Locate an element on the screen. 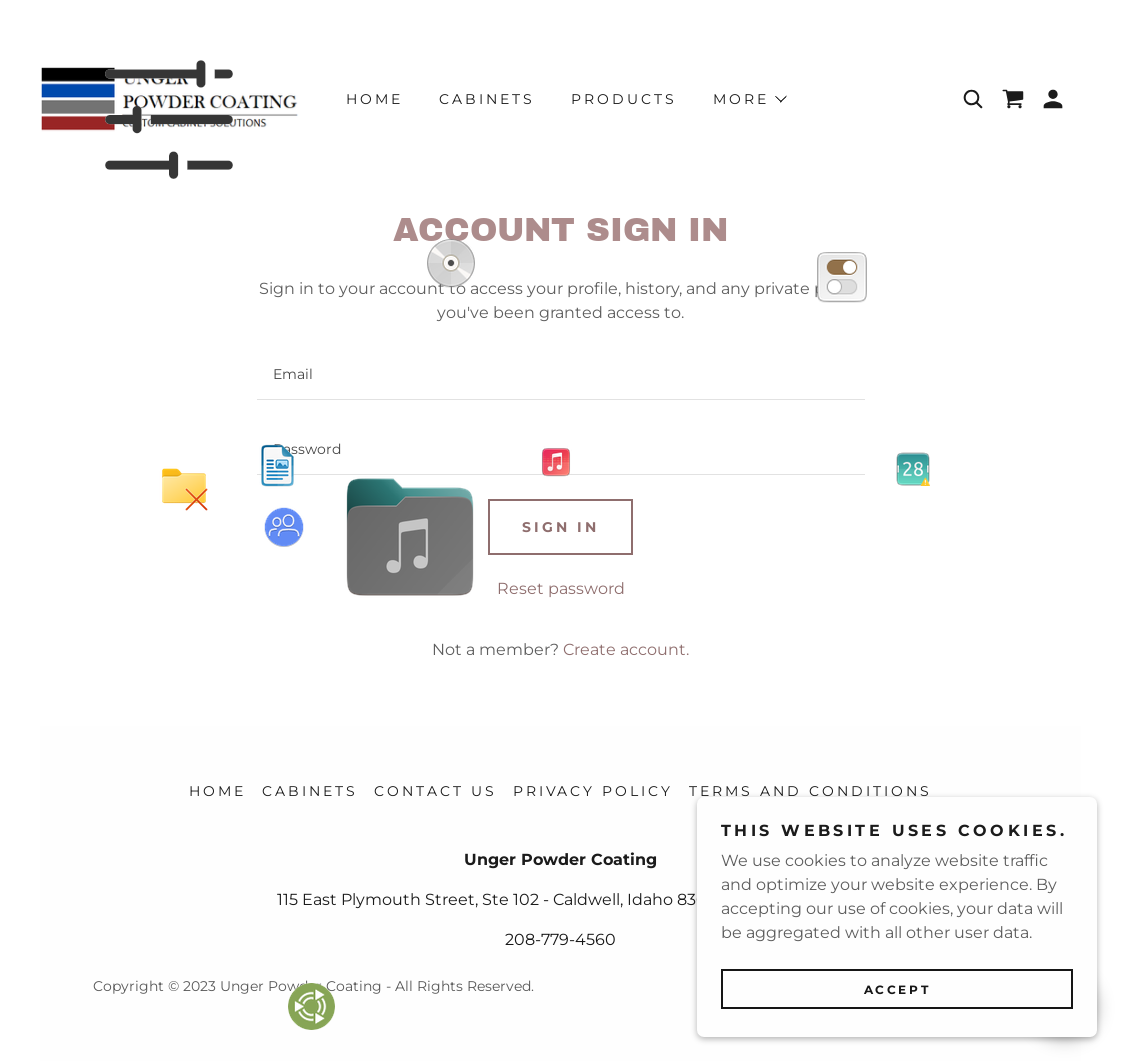 The height and width of the screenshot is (1061, 1121). open your music folder is located at coordinates (410, 537).